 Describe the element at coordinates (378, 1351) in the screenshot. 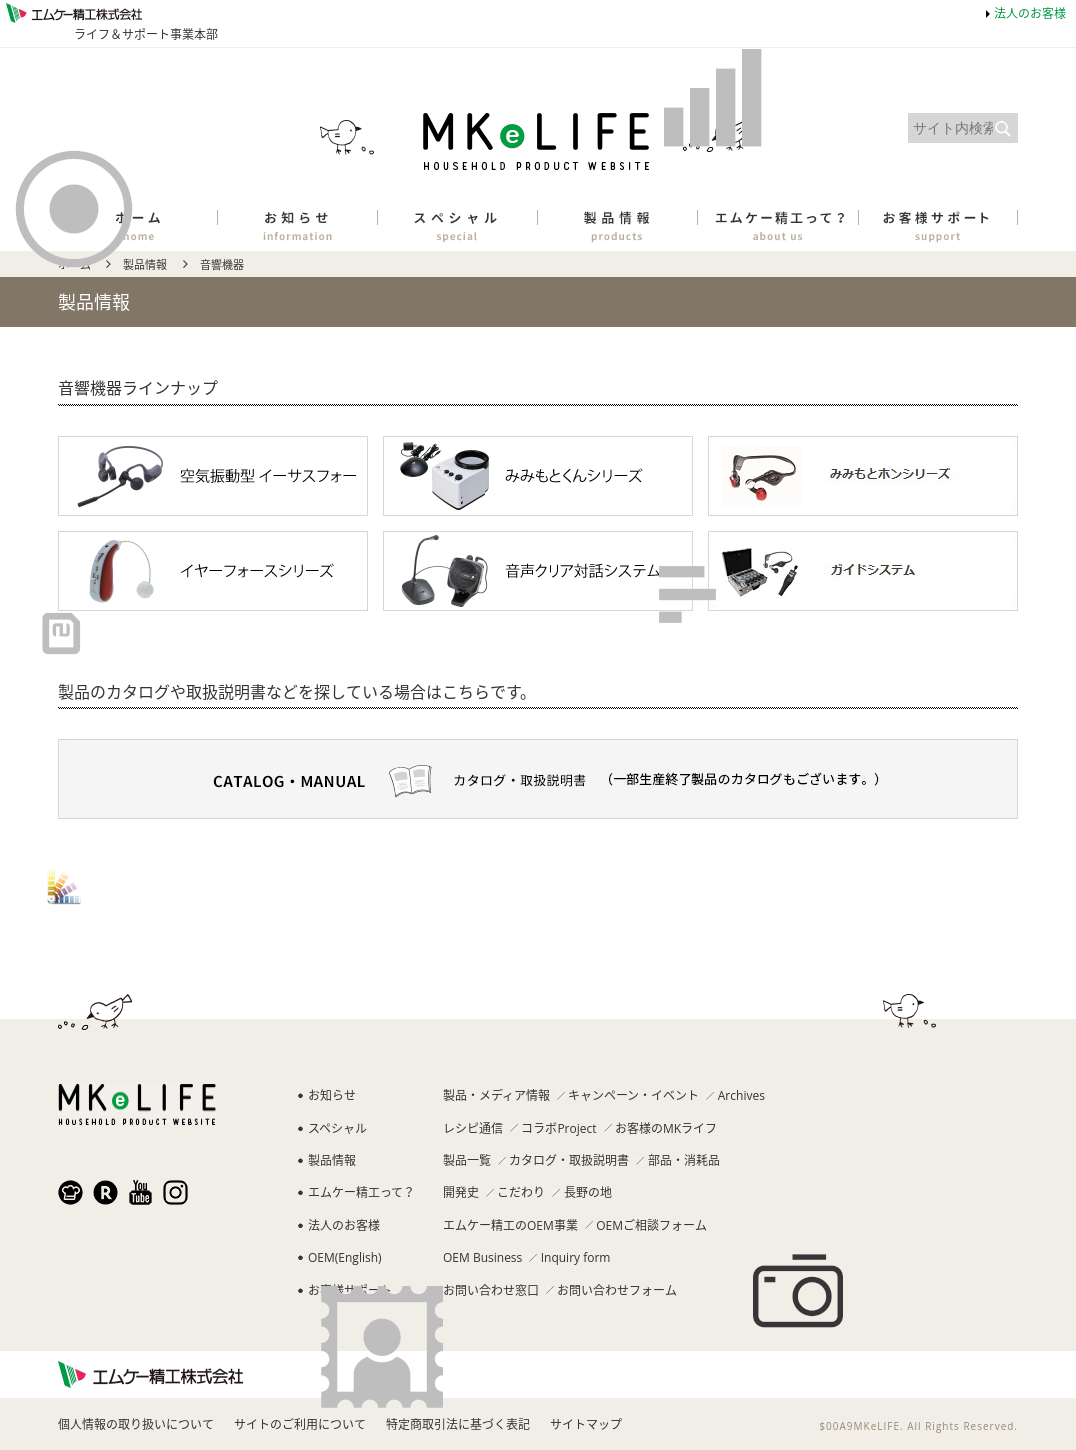

I see `send mail or compose a new message` at that location.